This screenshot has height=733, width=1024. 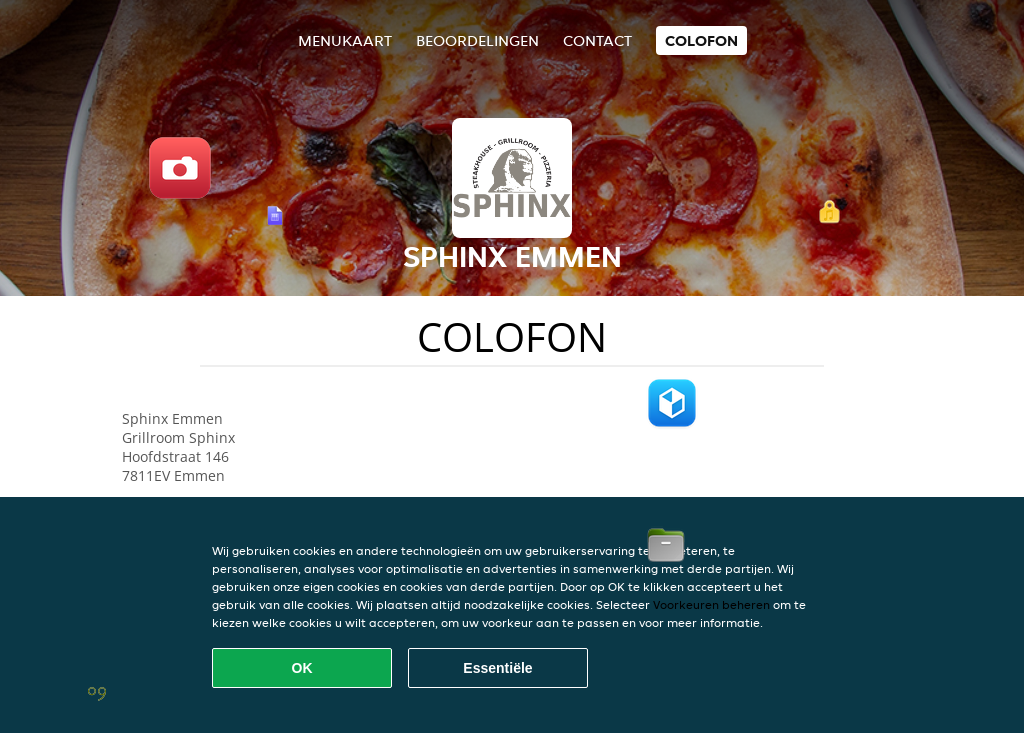 What do you see at coordinates (180, 168) in the screenshot?
I see `take a screenshot` at bounding box center [180, 168].